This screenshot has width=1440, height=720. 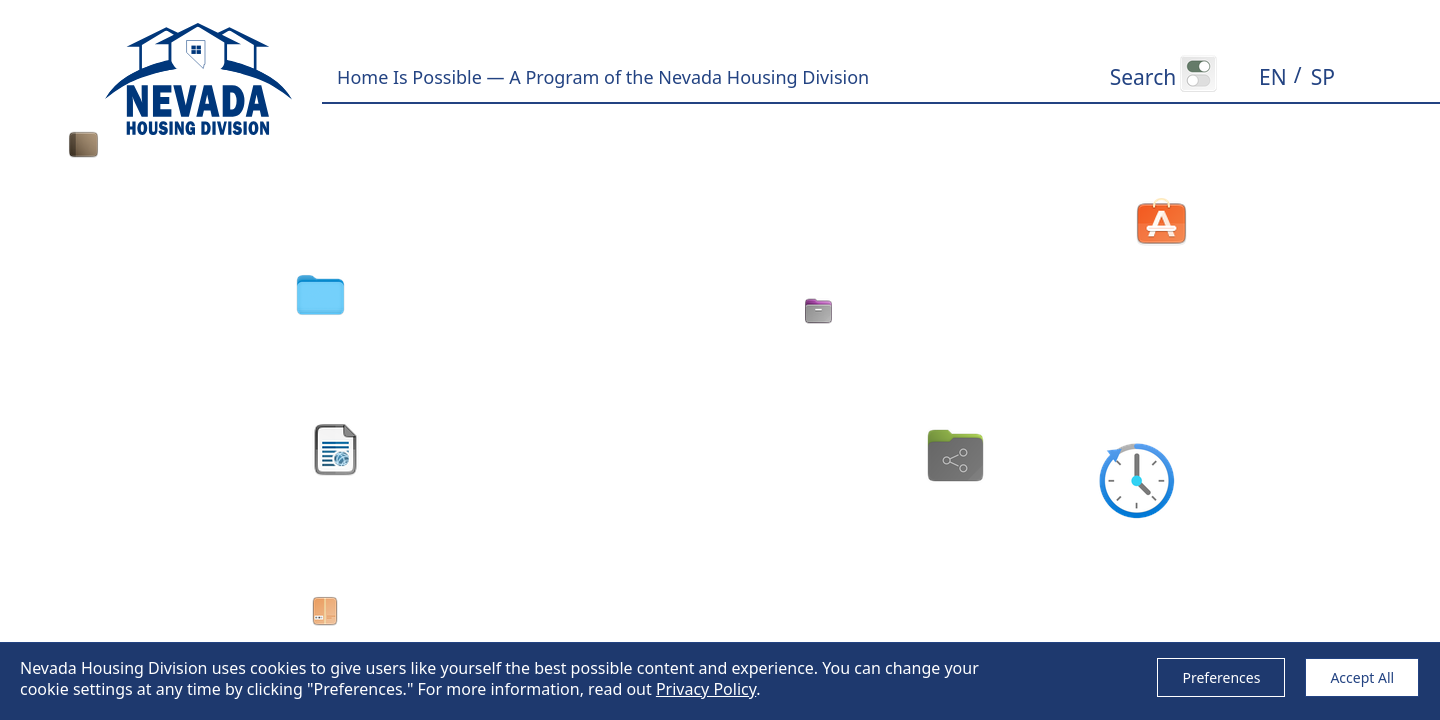 What do you see at coordinates (1161, 223) in the screenshot?
I see `open the Ubuntu Software Center` at bounding box center [1161, 223].